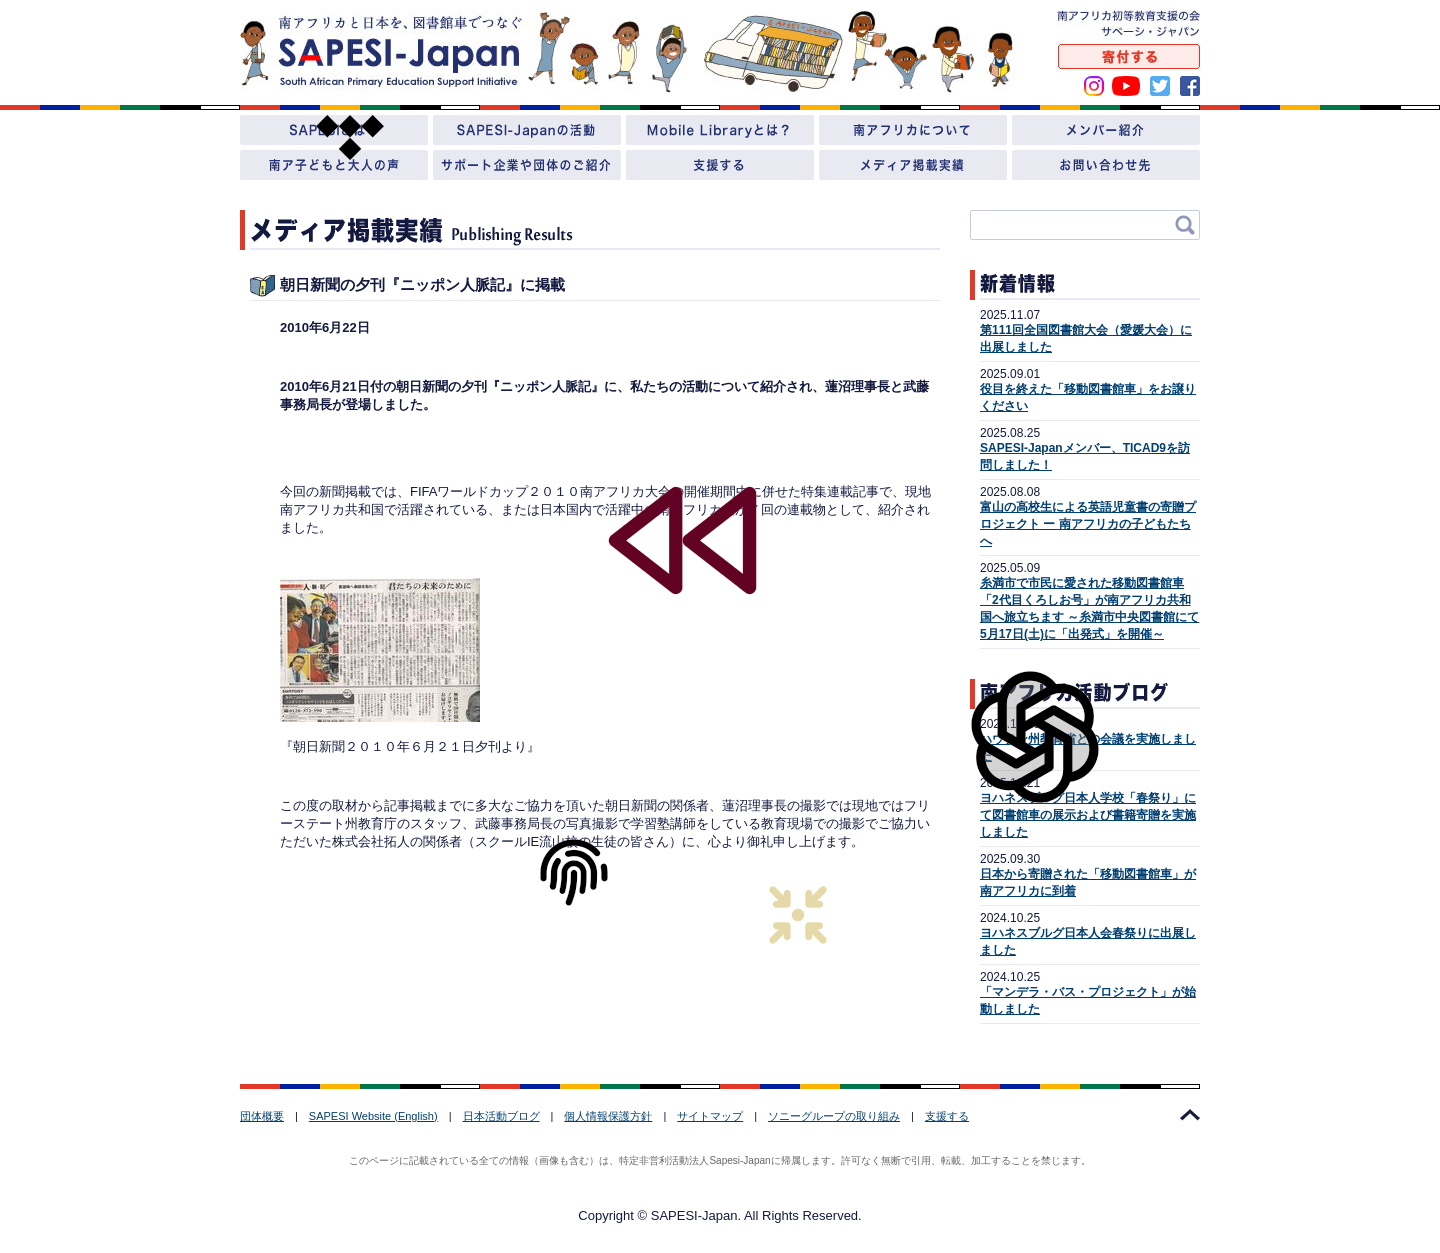 The image size is (1440, 1253). Describe the element at coordinates (574, 873) in the screenshot. I see `authenticate with biometric fingerprint` at that location.